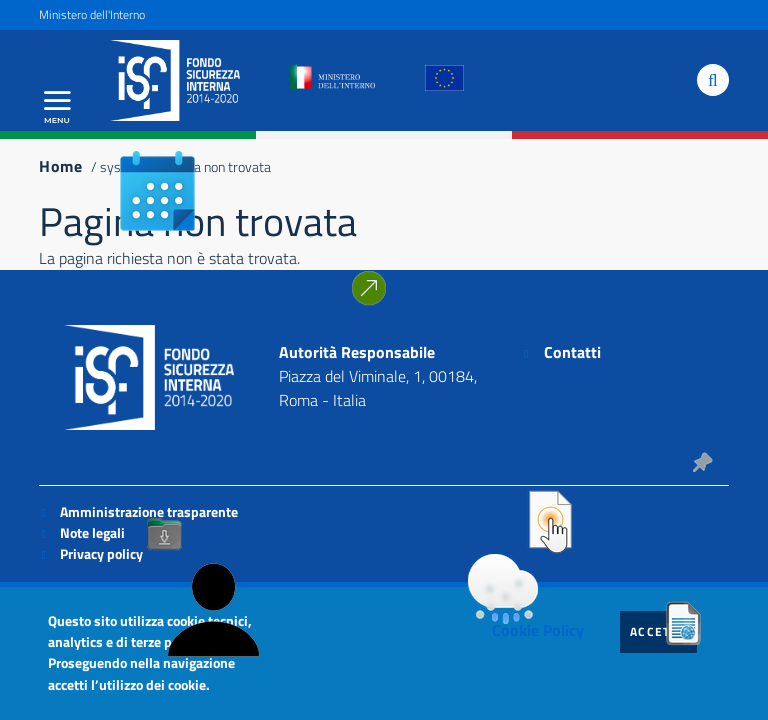 This screenshot has height=720, width=768. I want to click on indicates mixed precipitation weather conditions, so click(503, 589).